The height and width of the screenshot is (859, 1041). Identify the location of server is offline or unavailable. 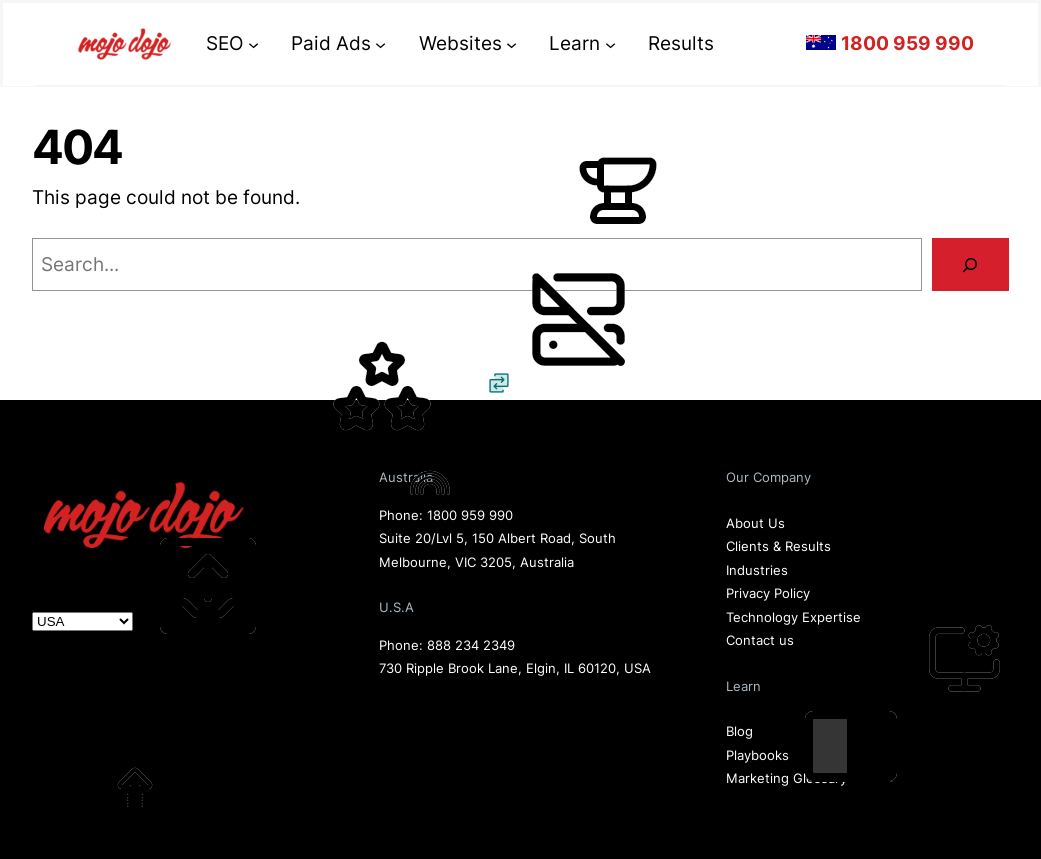
(578, 319).